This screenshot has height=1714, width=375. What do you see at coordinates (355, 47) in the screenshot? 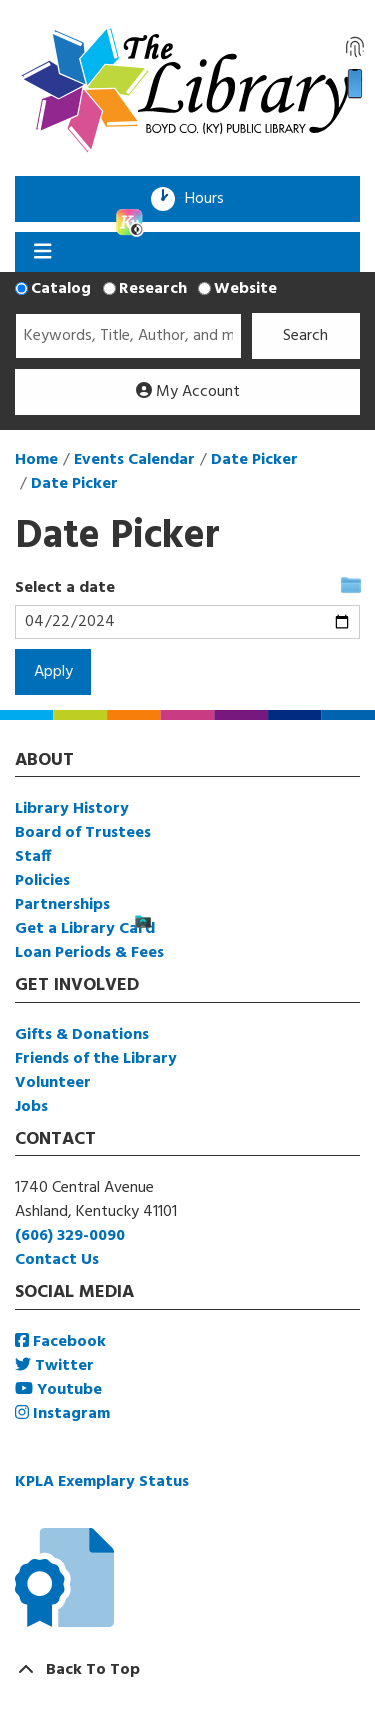
I see `authenticate with fingerprint` at bounding box center [355, 47].